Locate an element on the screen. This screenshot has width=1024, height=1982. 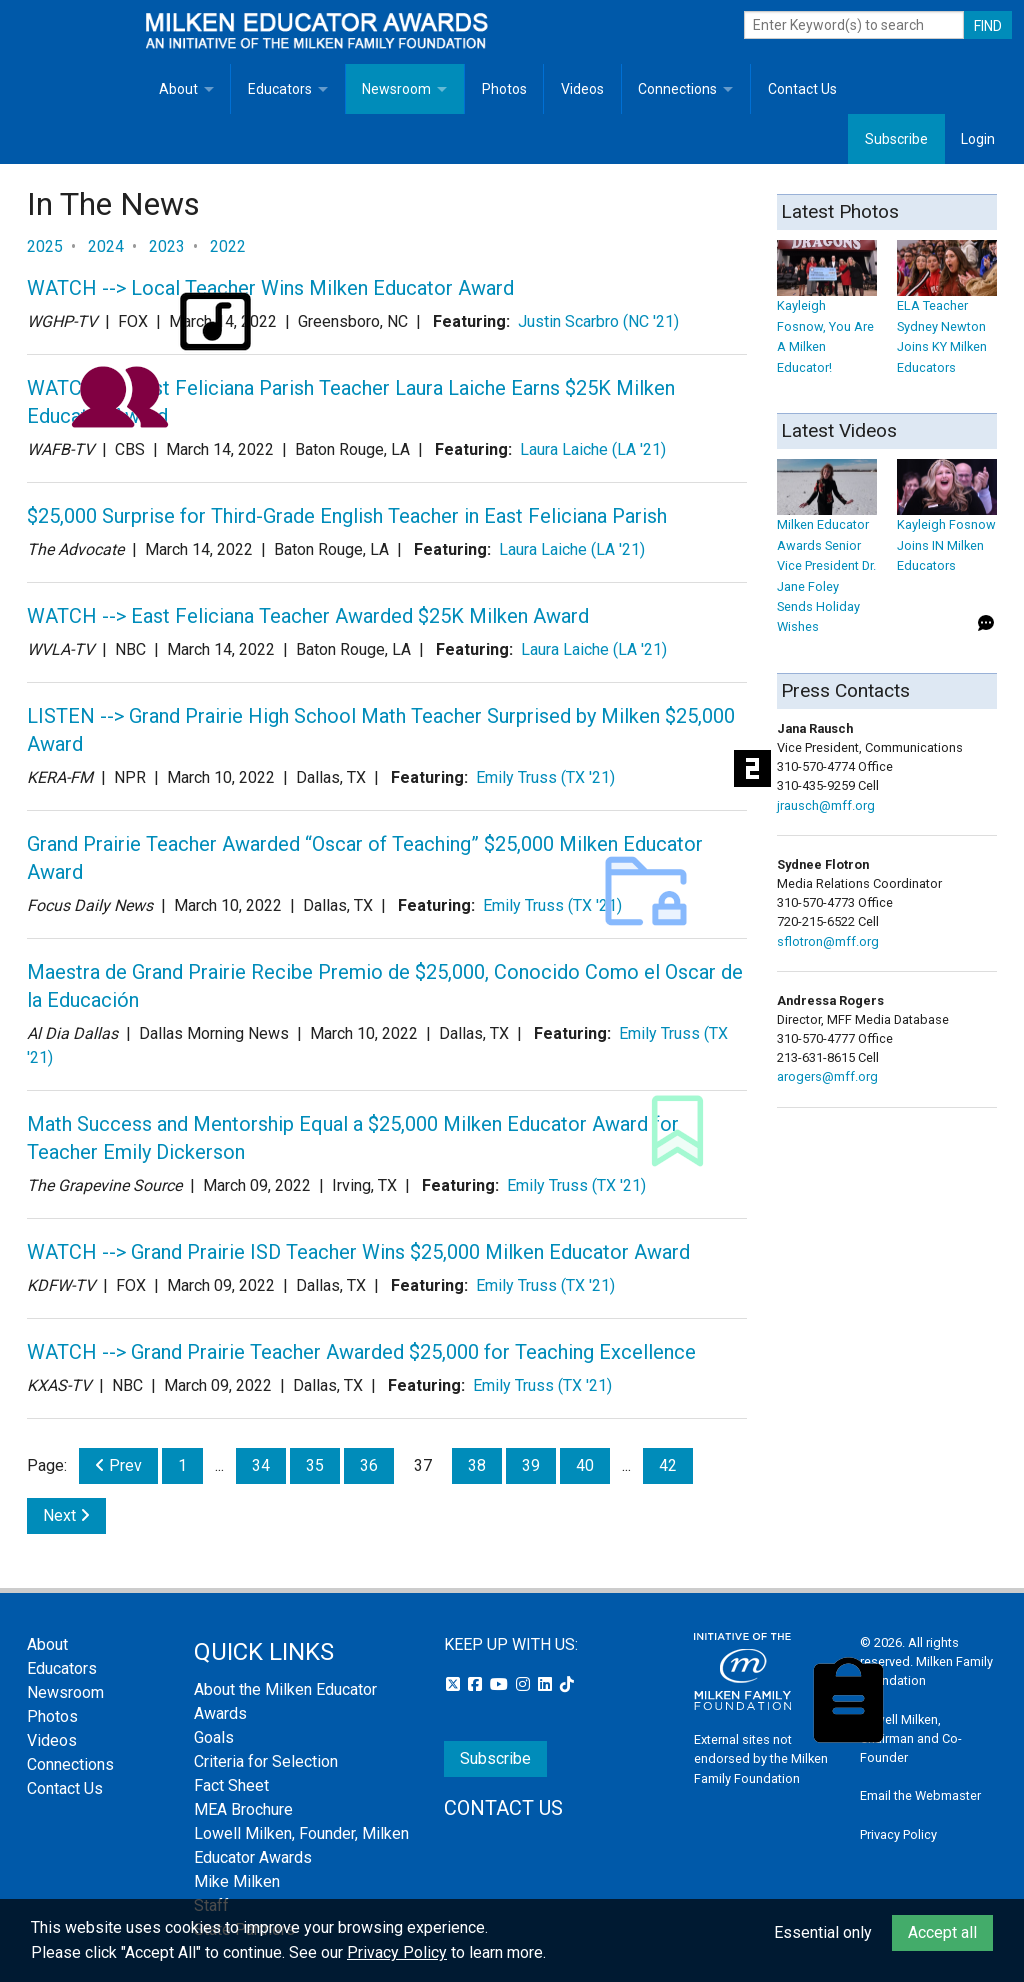
view clipboard contents is located at coordinates (848, 1701).